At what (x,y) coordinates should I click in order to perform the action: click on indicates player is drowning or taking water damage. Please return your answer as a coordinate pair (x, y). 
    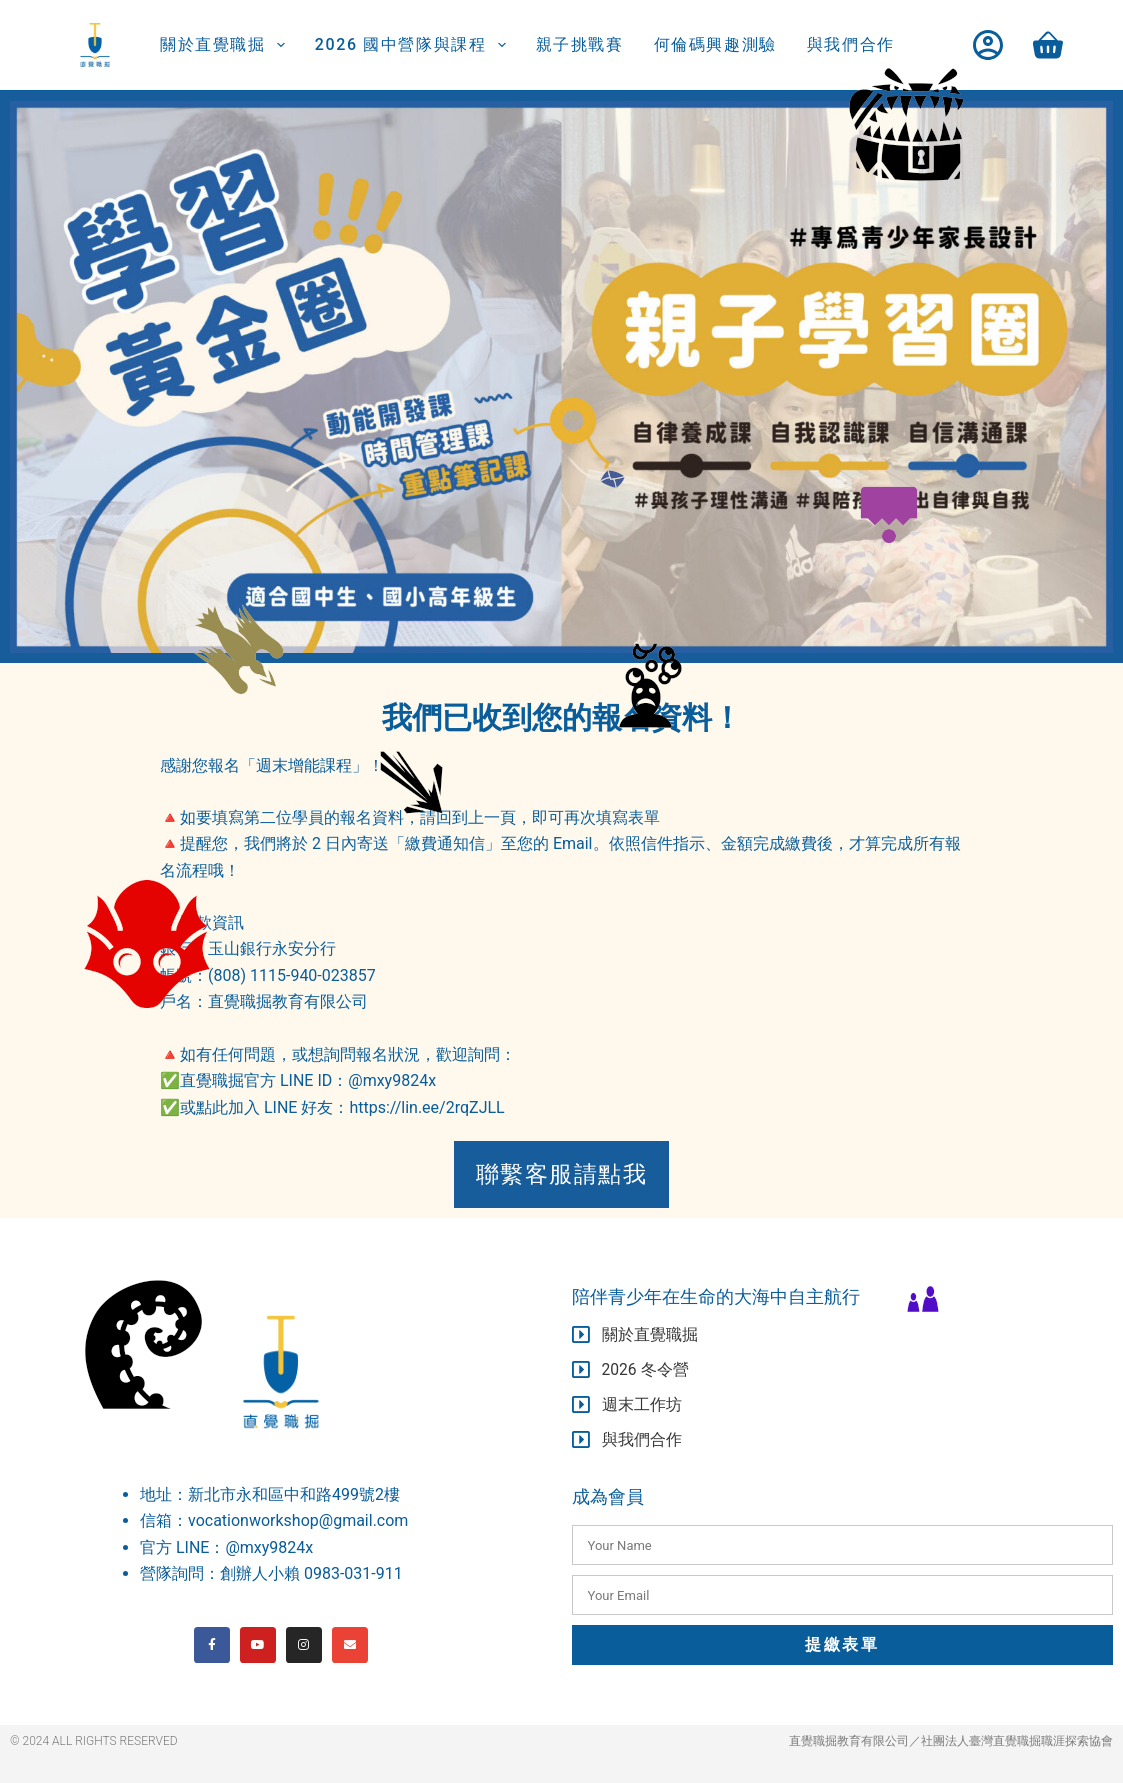
    Looking at the image, I should click on (646, 686).